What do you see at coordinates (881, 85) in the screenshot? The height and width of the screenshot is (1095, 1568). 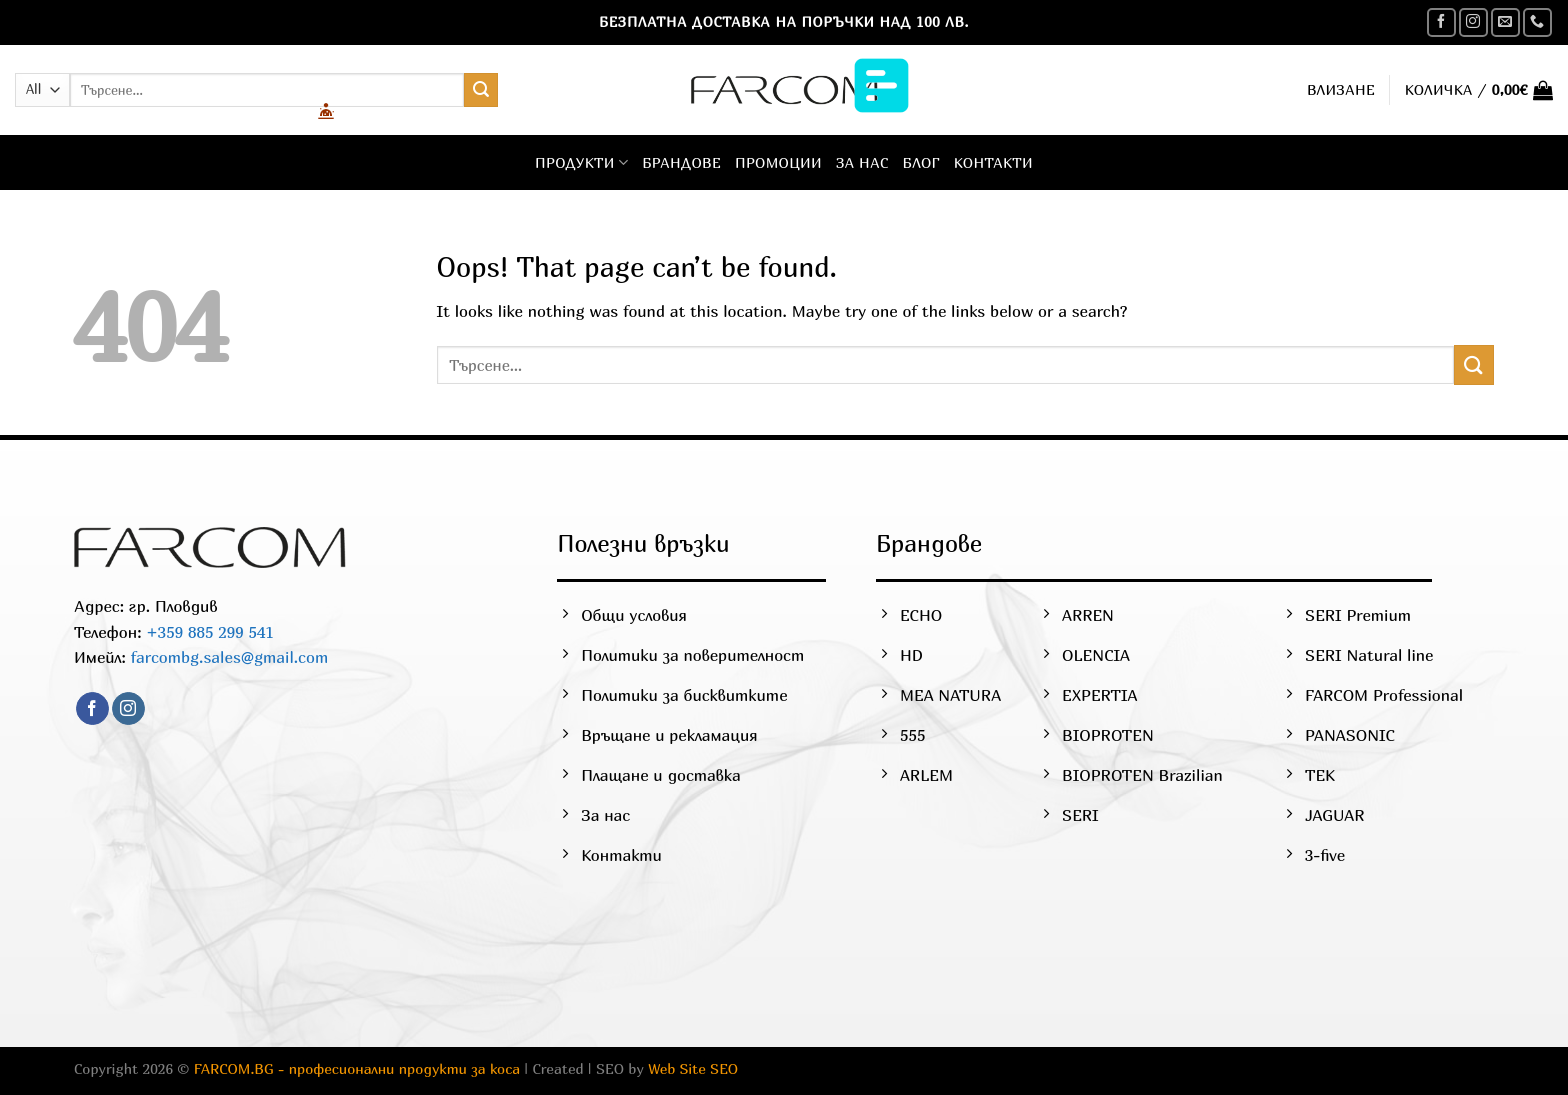 I see `view poll or survey results` at bounding box center [881, 85].